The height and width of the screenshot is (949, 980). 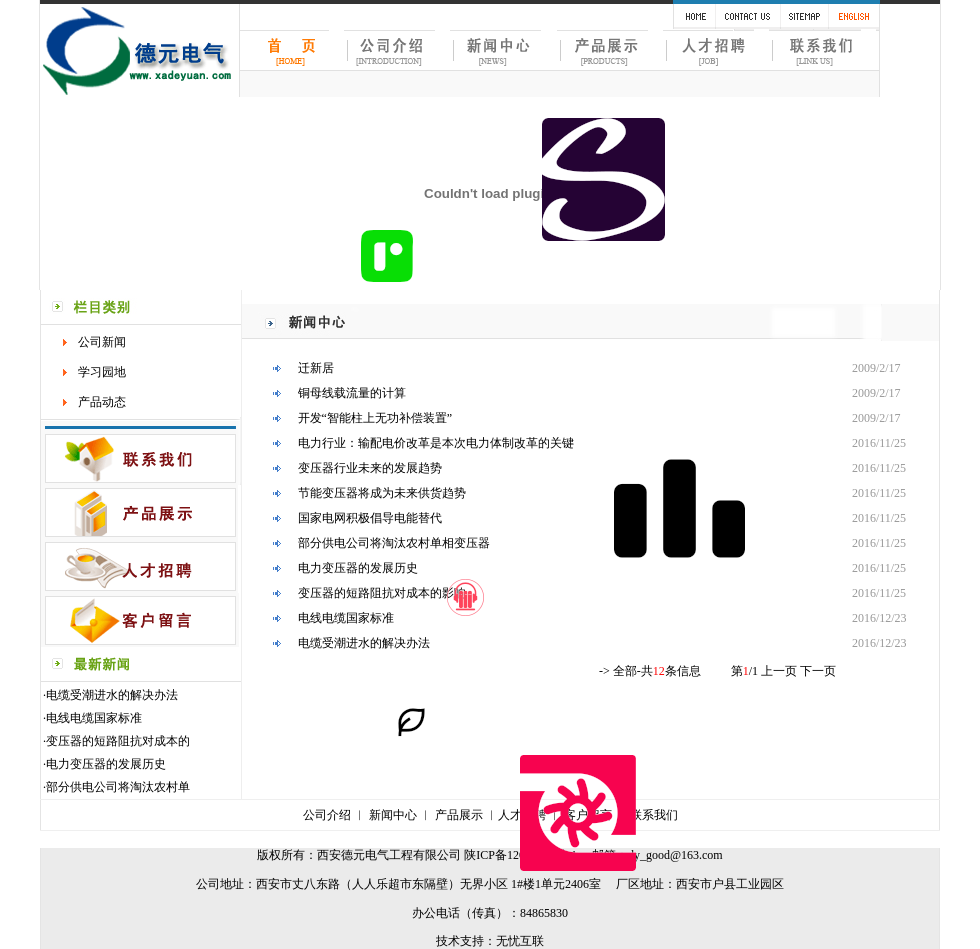 I want to click on visit codeforces competitive programming platform, so click(x=679, y=508).